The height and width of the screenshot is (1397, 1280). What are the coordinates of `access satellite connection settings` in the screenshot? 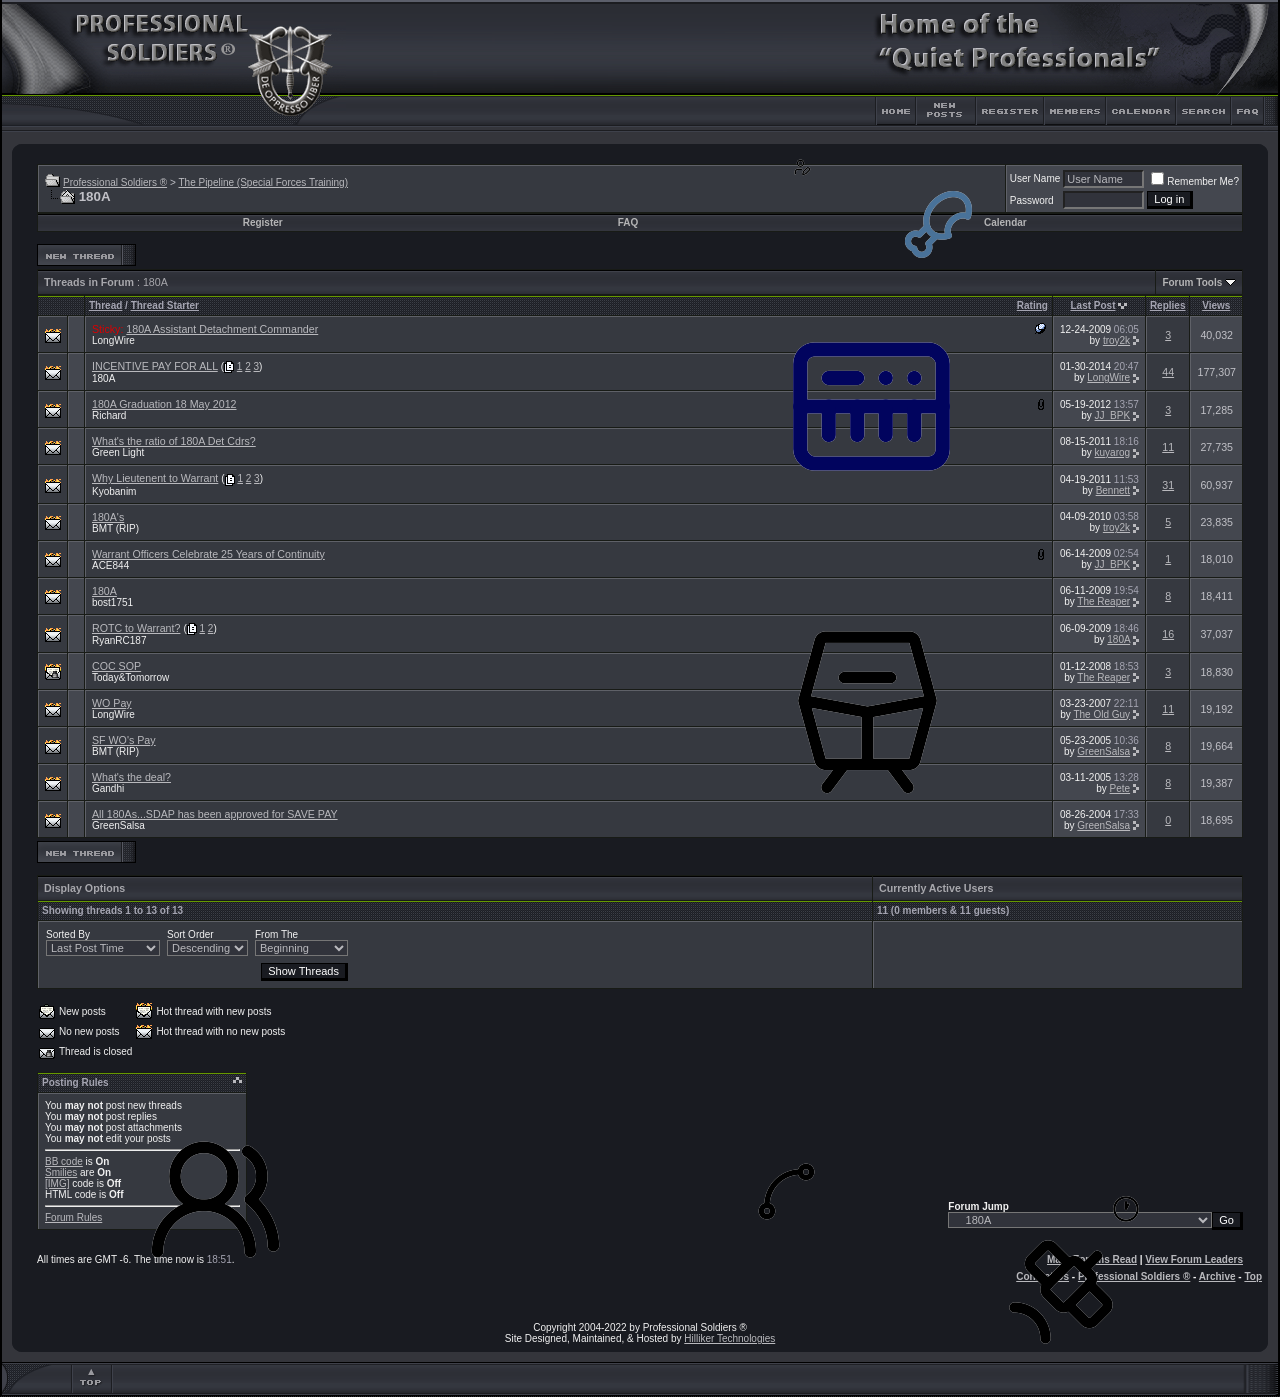 It's located at (1061, 1292).